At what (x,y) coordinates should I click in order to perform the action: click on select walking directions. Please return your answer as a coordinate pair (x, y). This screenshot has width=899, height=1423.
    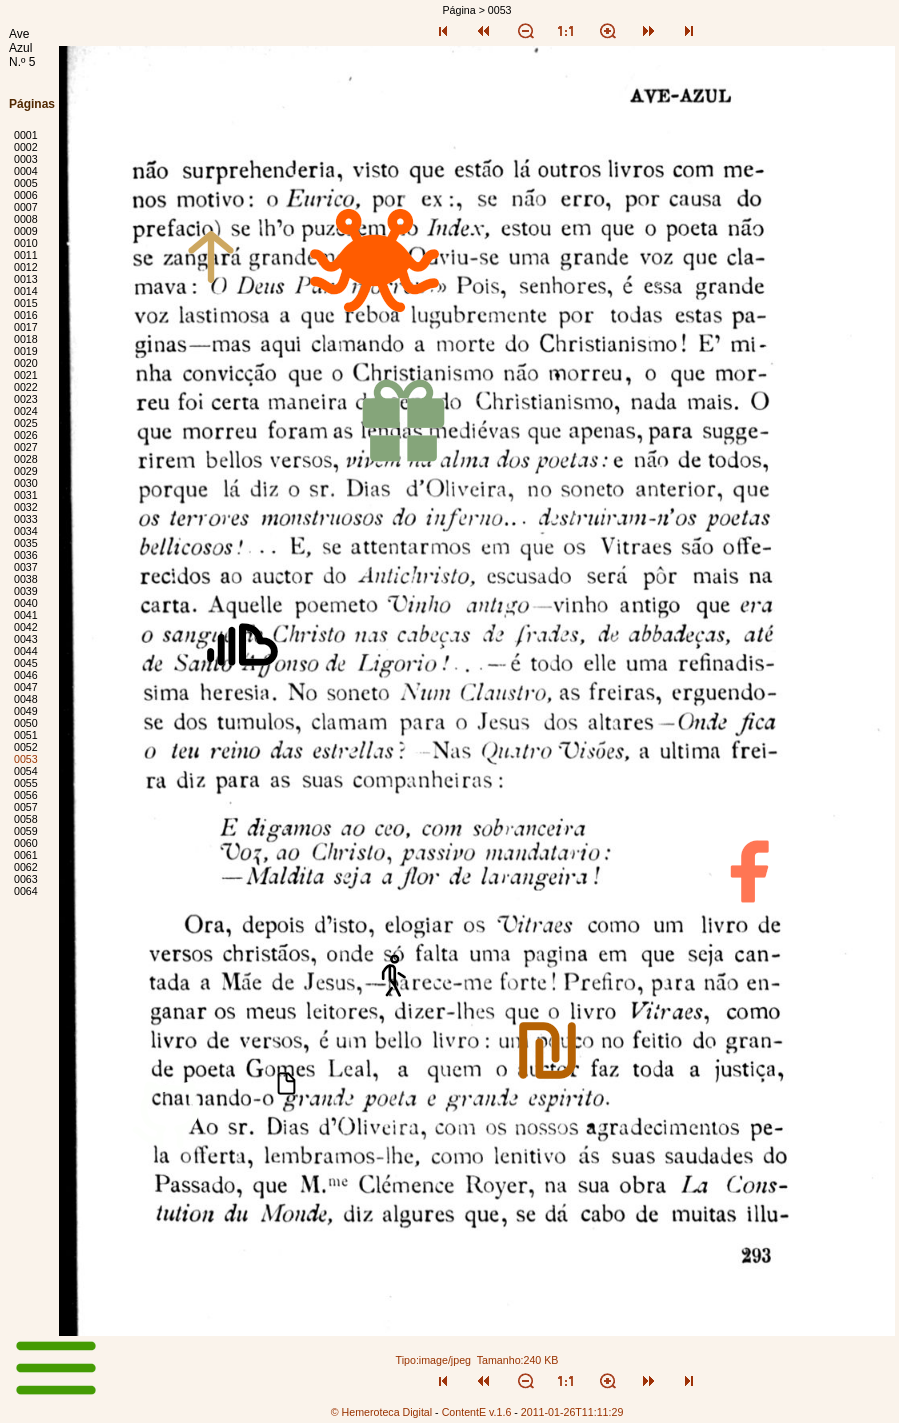
    Looking at the image, I should click on (394, 975).